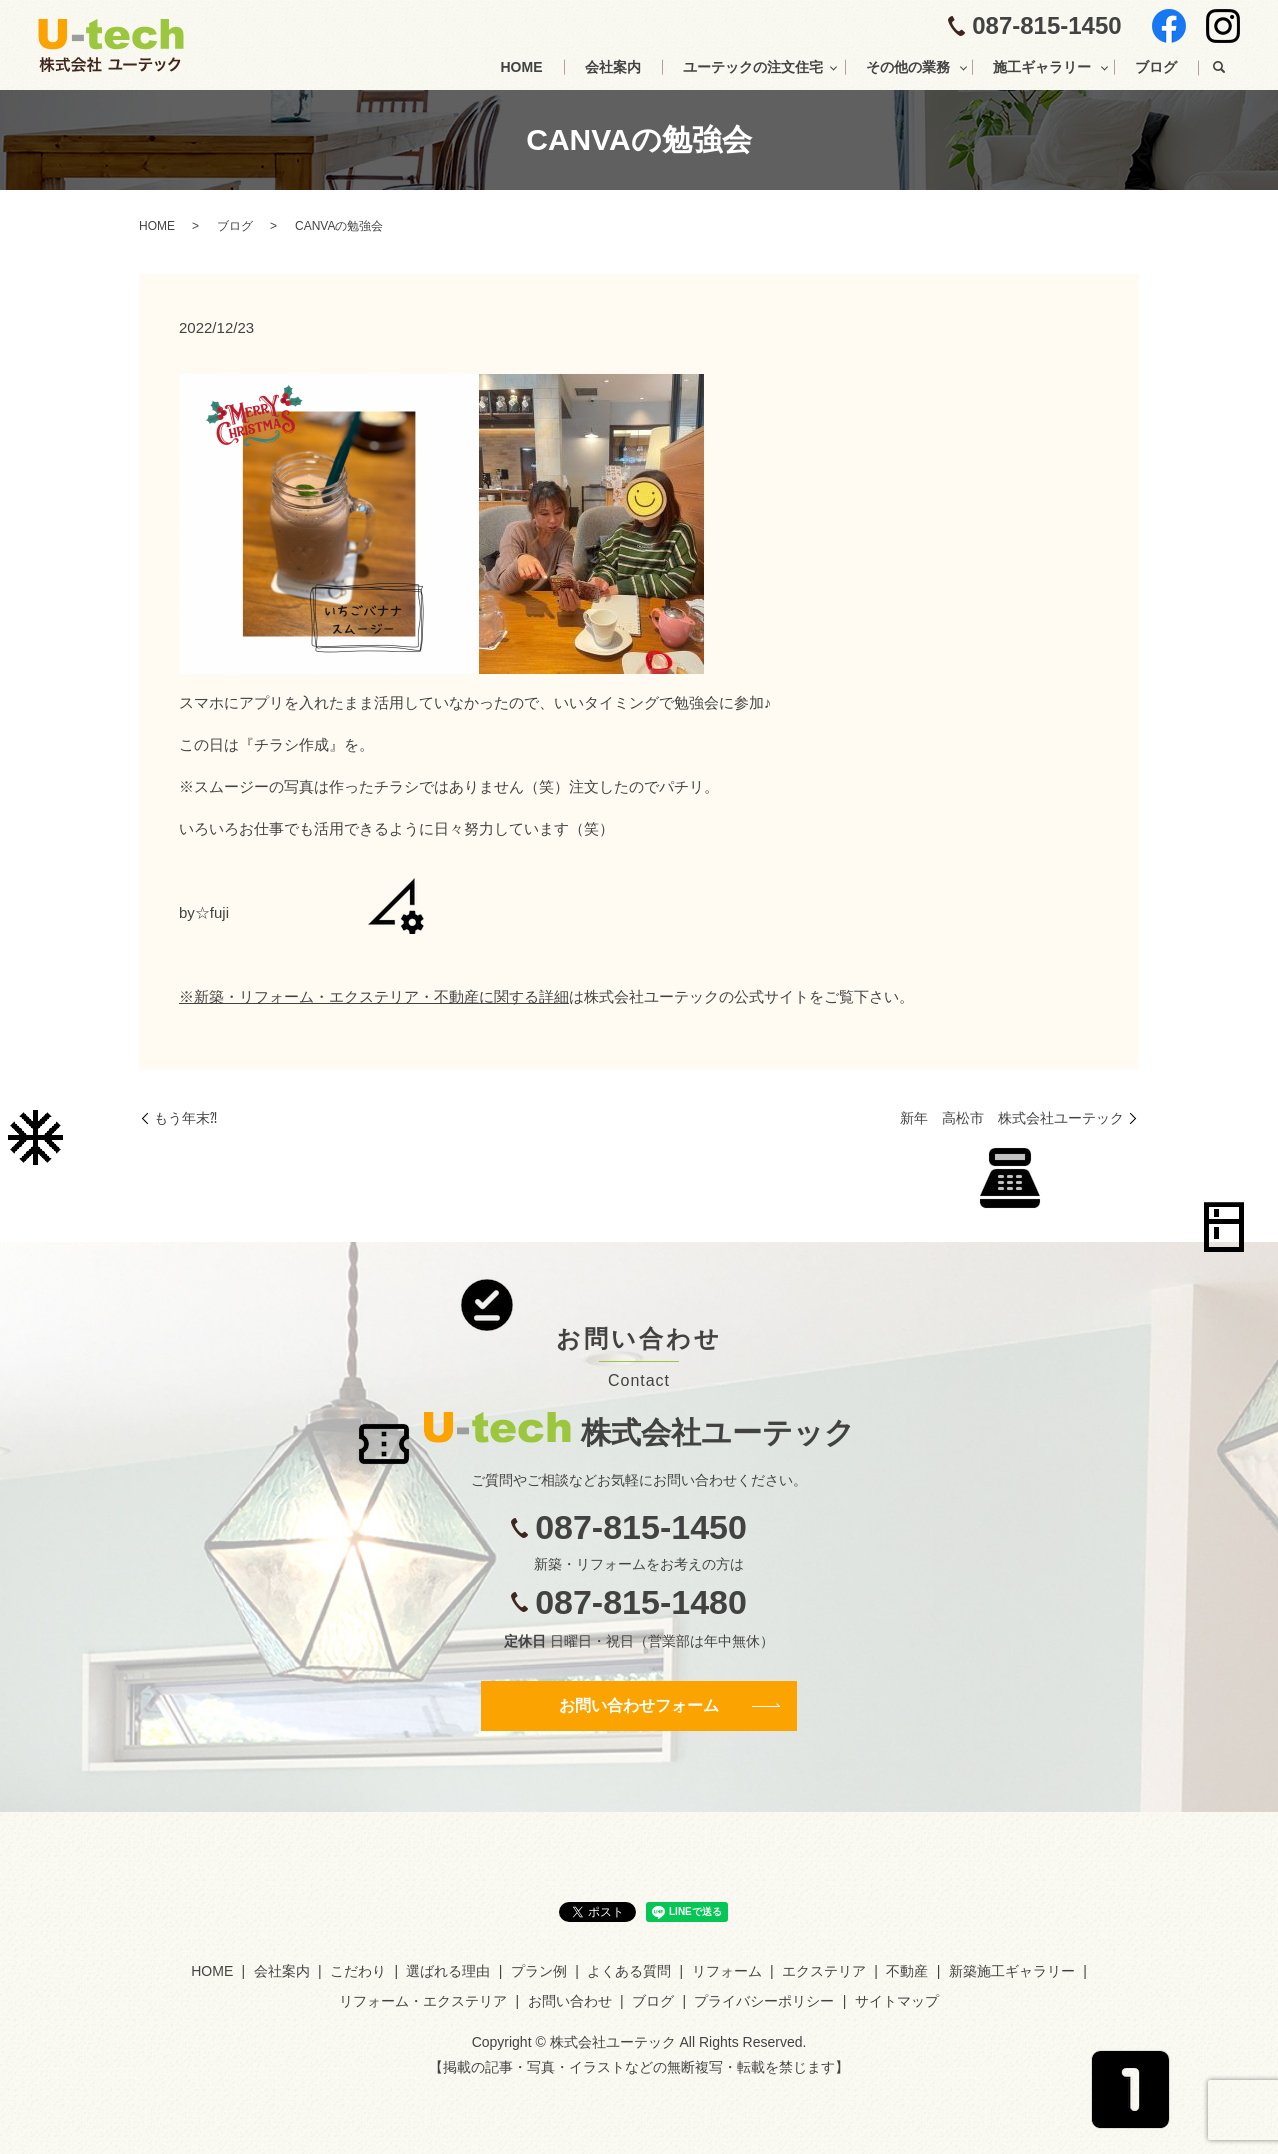 Image resolution: width=1278 pixels, height=2154 pixels. Describe the element at coordinates (1130, 2089) in the screenshot. I see `indicates step one in a multi-step process` at that location.